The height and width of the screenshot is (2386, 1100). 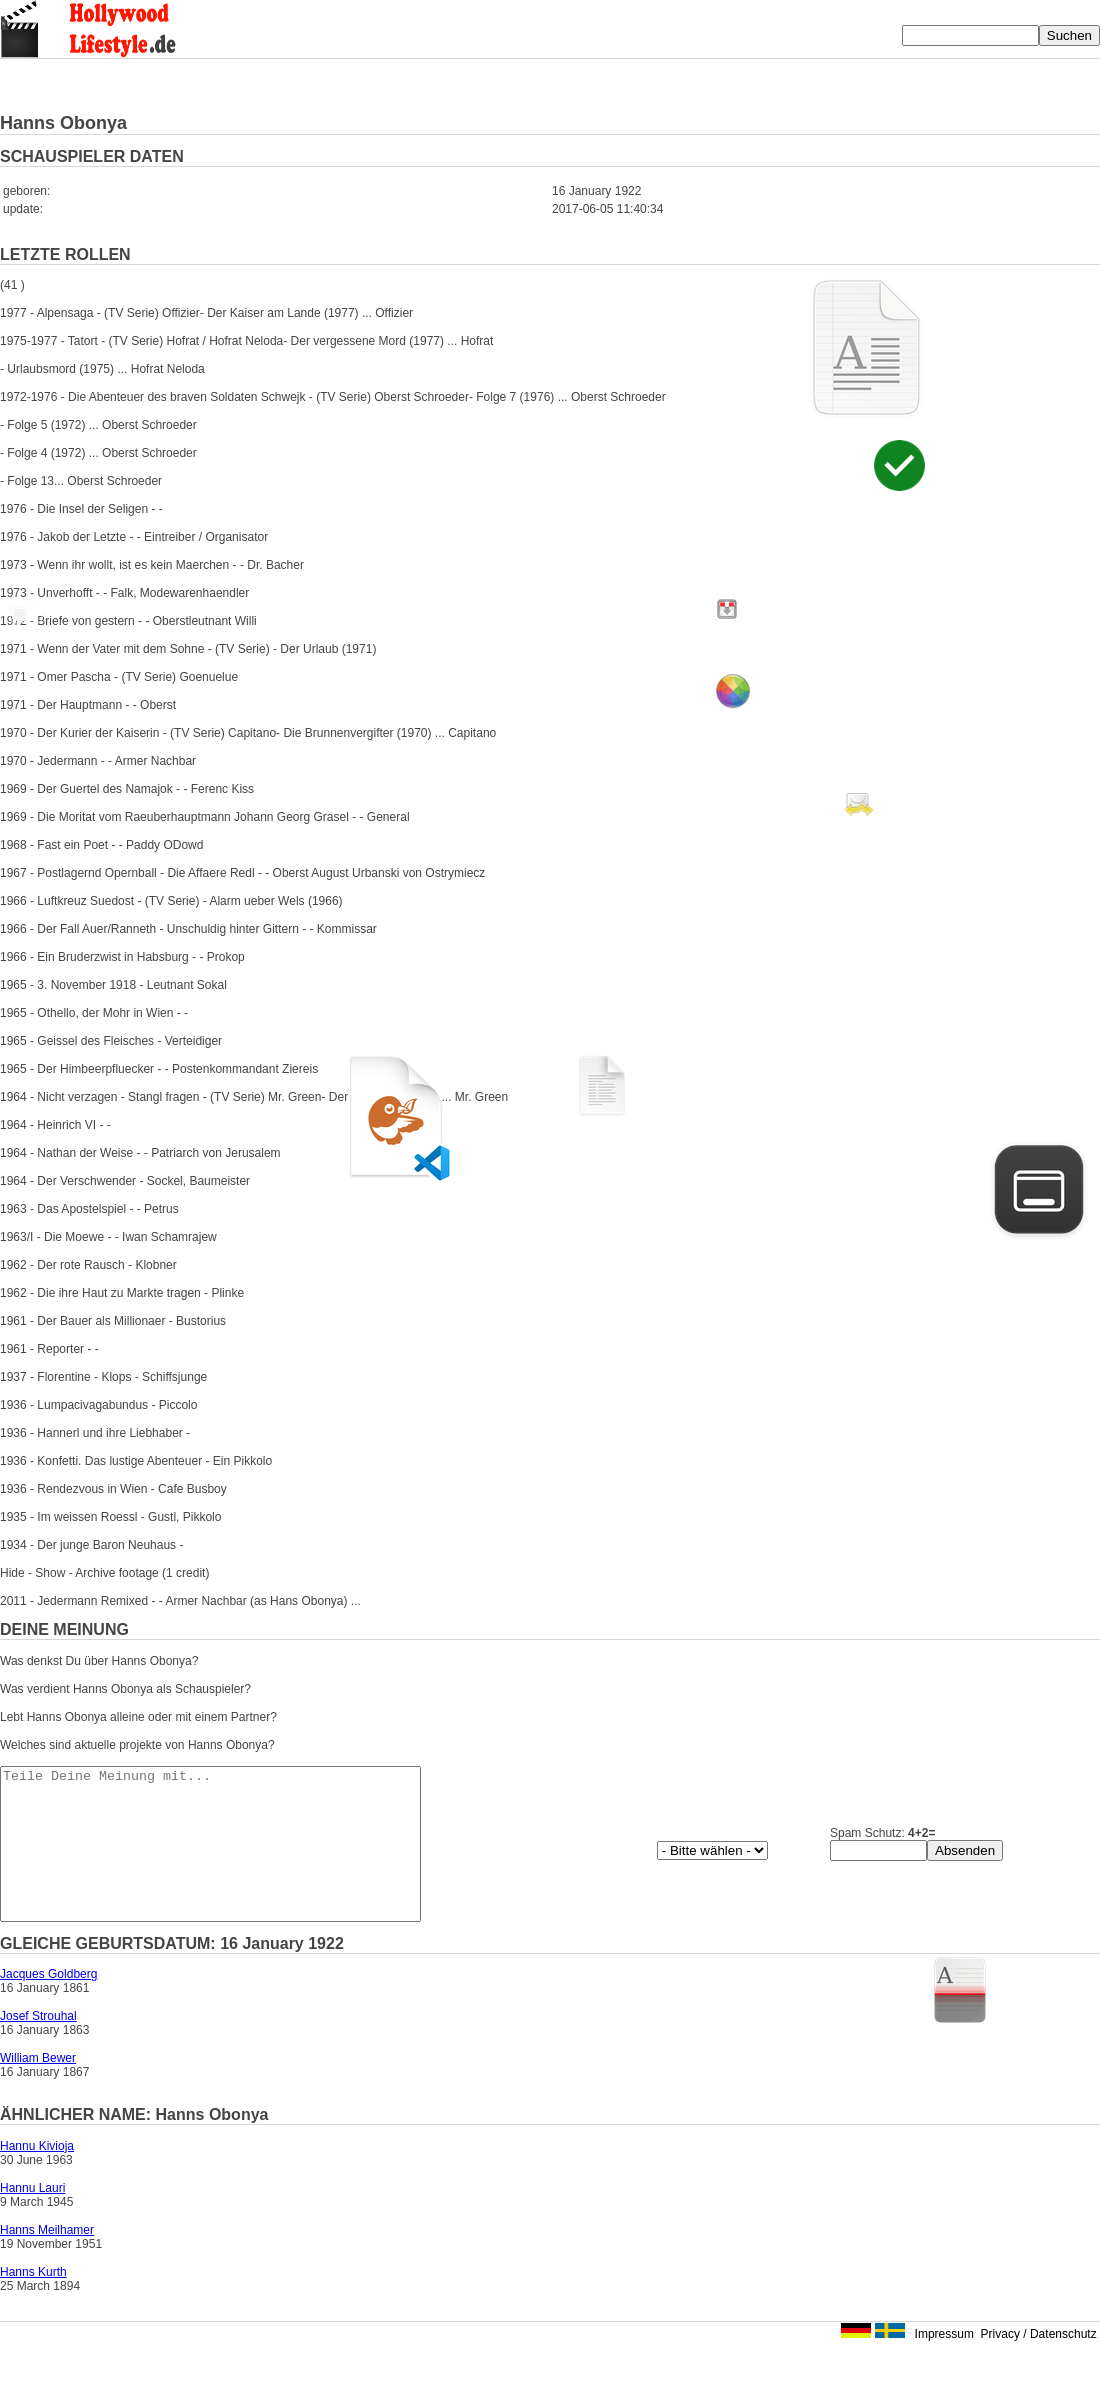 I want to click on open simple scan document scanner app, so click(x=960, y=1990).